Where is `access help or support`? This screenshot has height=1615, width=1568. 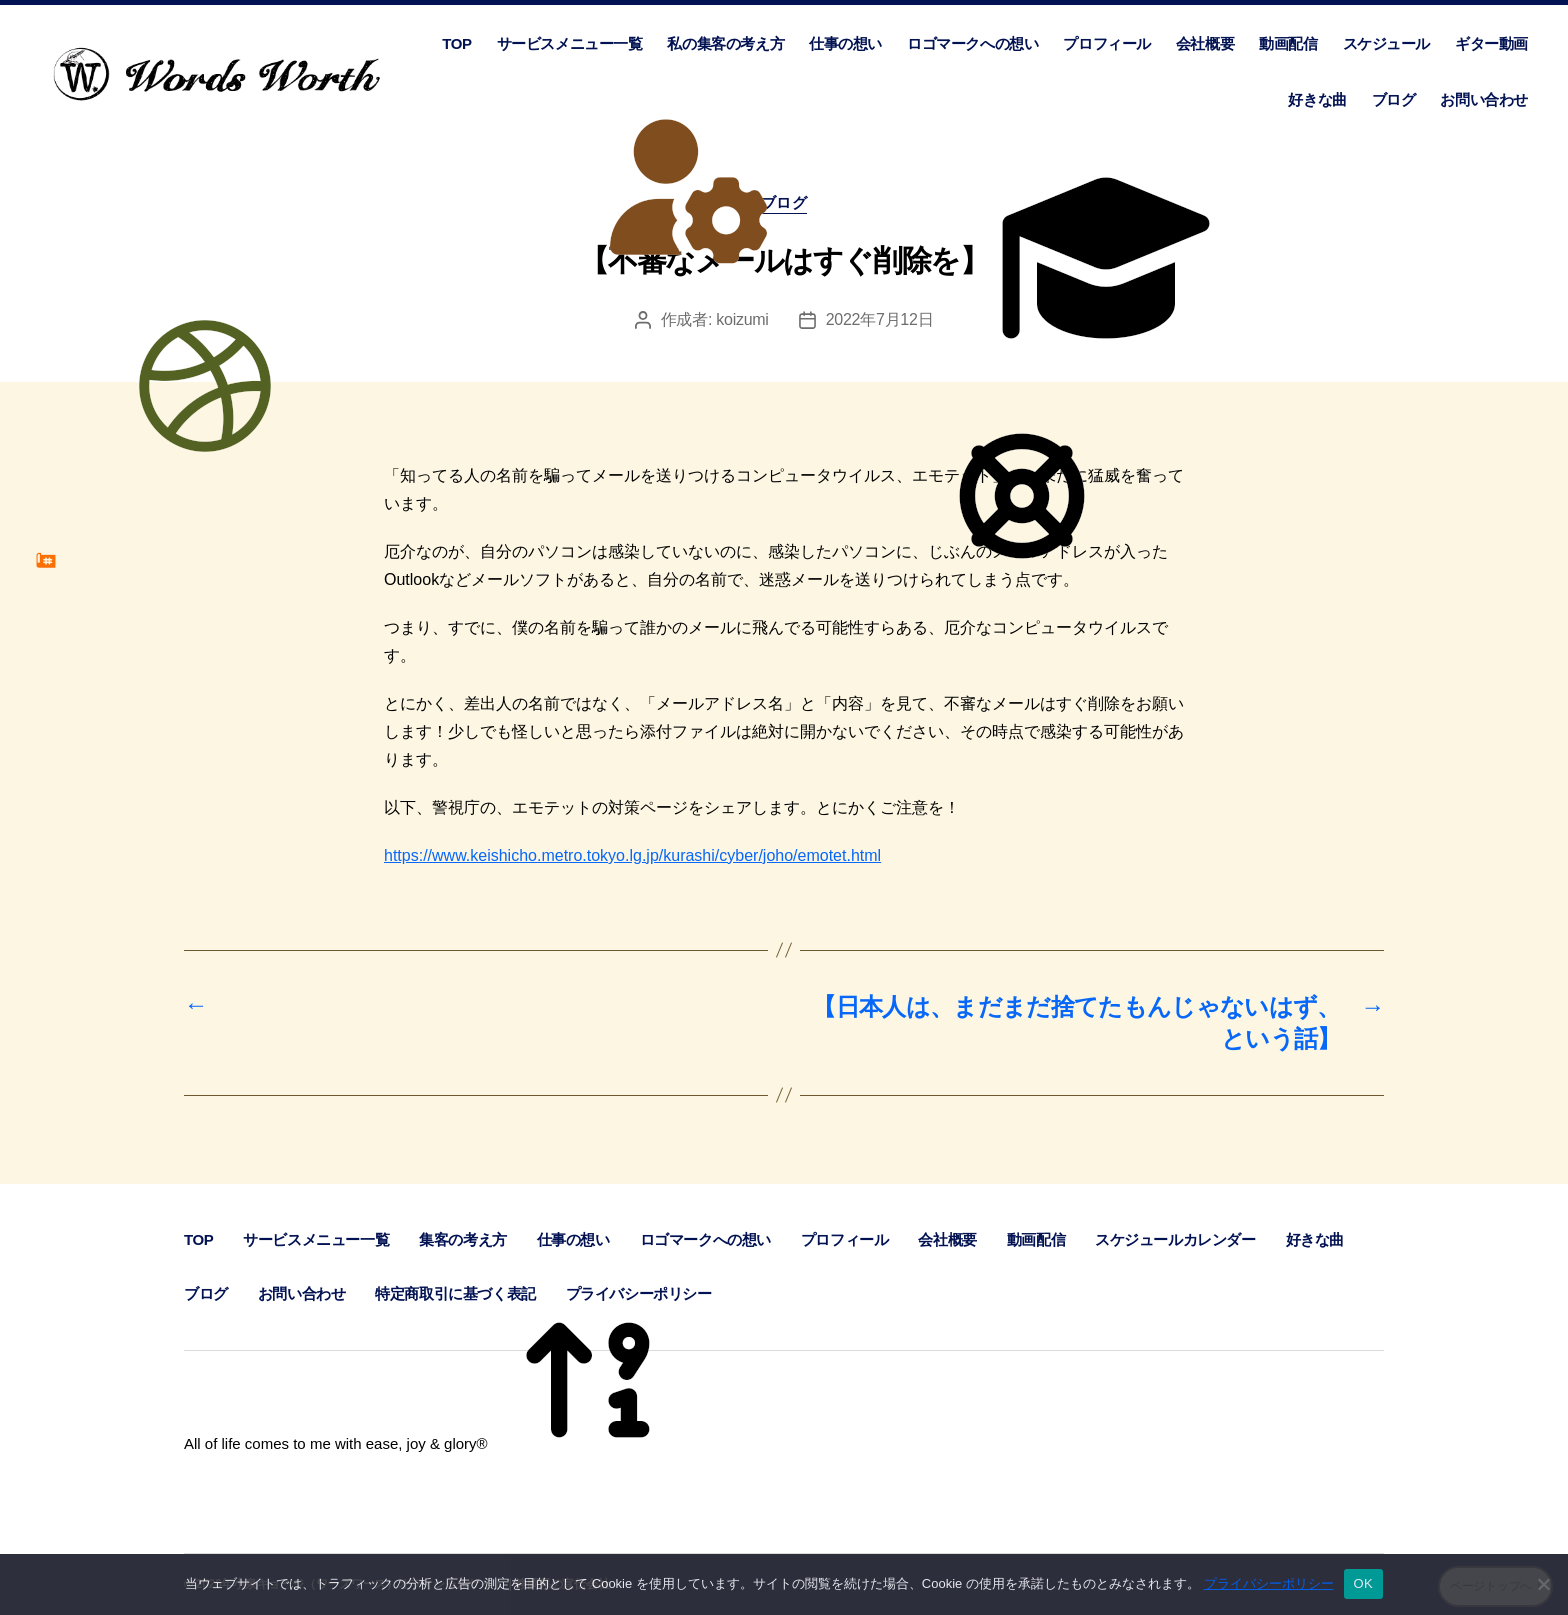
access help or support is located at coordinates (1022, 496).